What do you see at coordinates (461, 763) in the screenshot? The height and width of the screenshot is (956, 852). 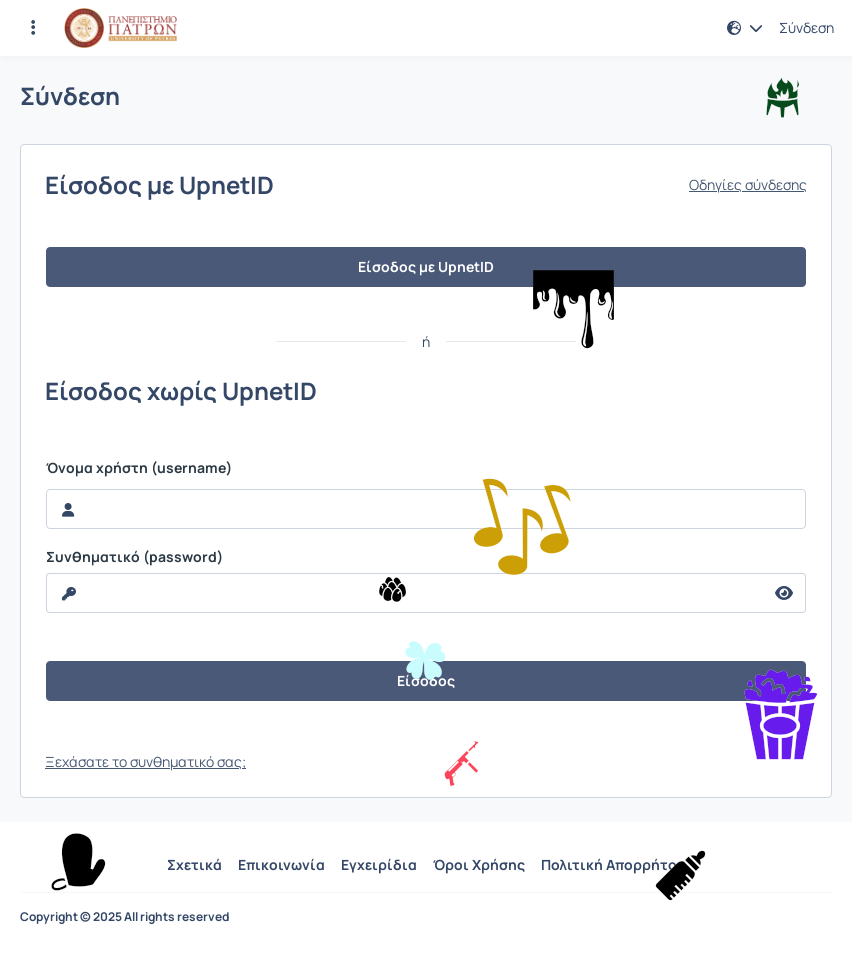 I see `select submachine gun weapon in game` at bounding box center [461, 763].